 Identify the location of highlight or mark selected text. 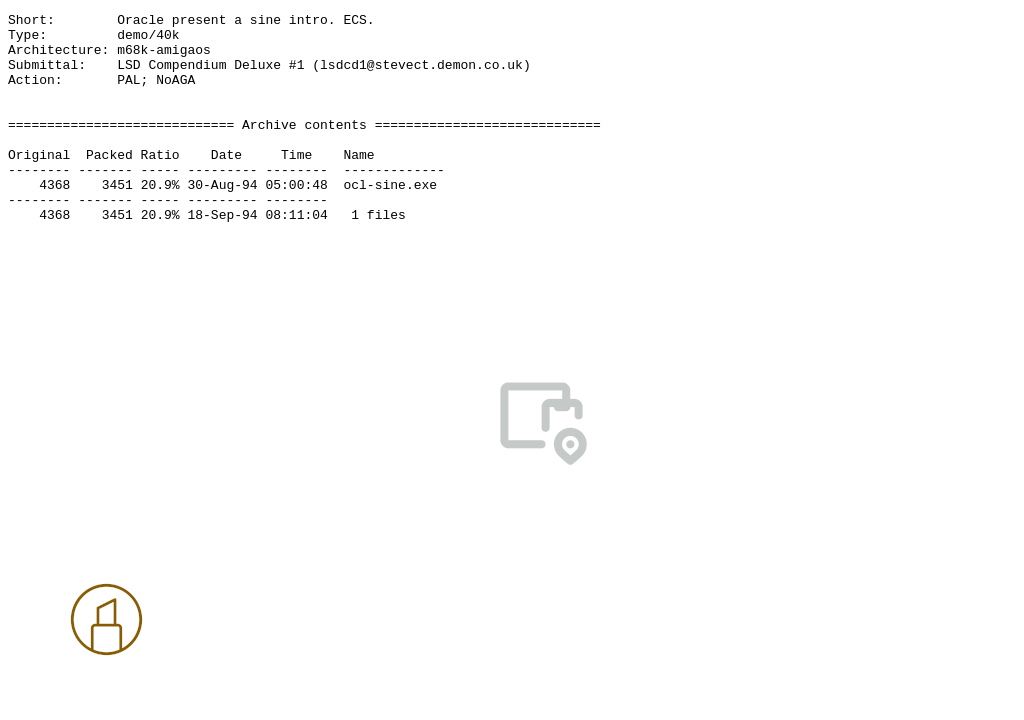
(106, 619).